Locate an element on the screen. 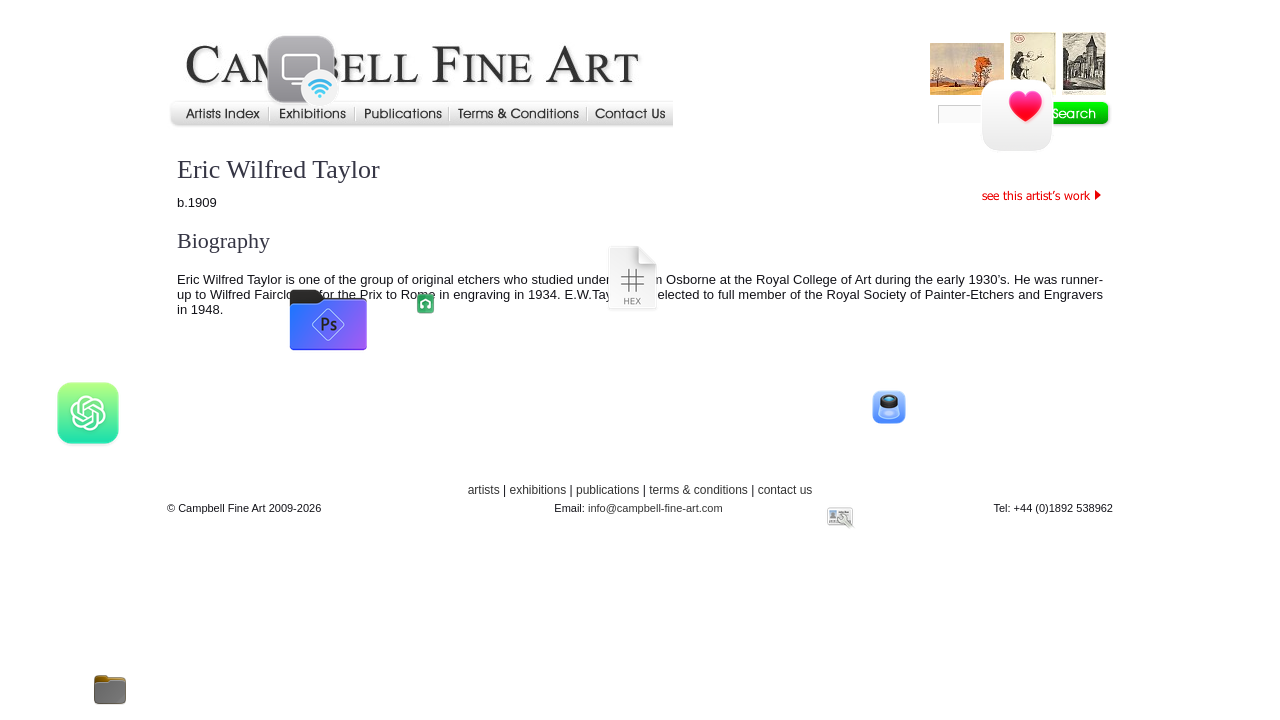 The width and height of the screenshot is (1280, 720). open eye of gnome image viewer is located at coordinates (889, 407).